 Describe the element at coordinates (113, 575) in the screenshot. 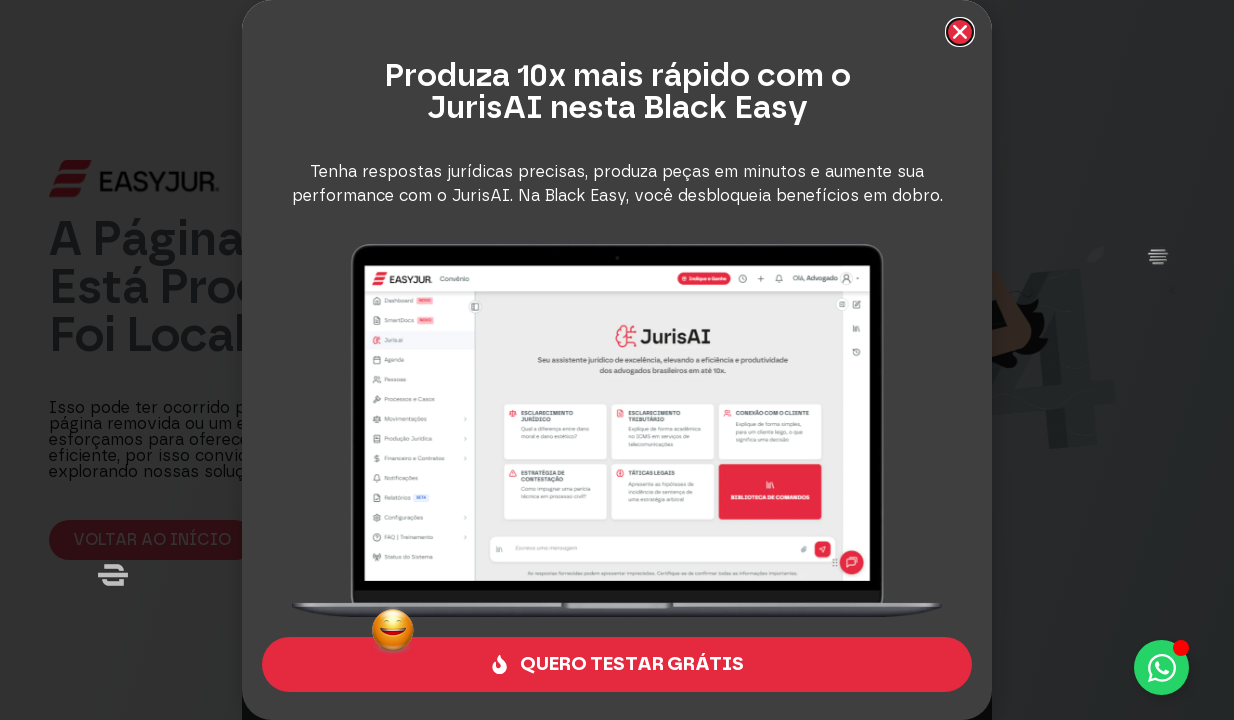

I see `apply strikethrough formatting to selected text` at that location.